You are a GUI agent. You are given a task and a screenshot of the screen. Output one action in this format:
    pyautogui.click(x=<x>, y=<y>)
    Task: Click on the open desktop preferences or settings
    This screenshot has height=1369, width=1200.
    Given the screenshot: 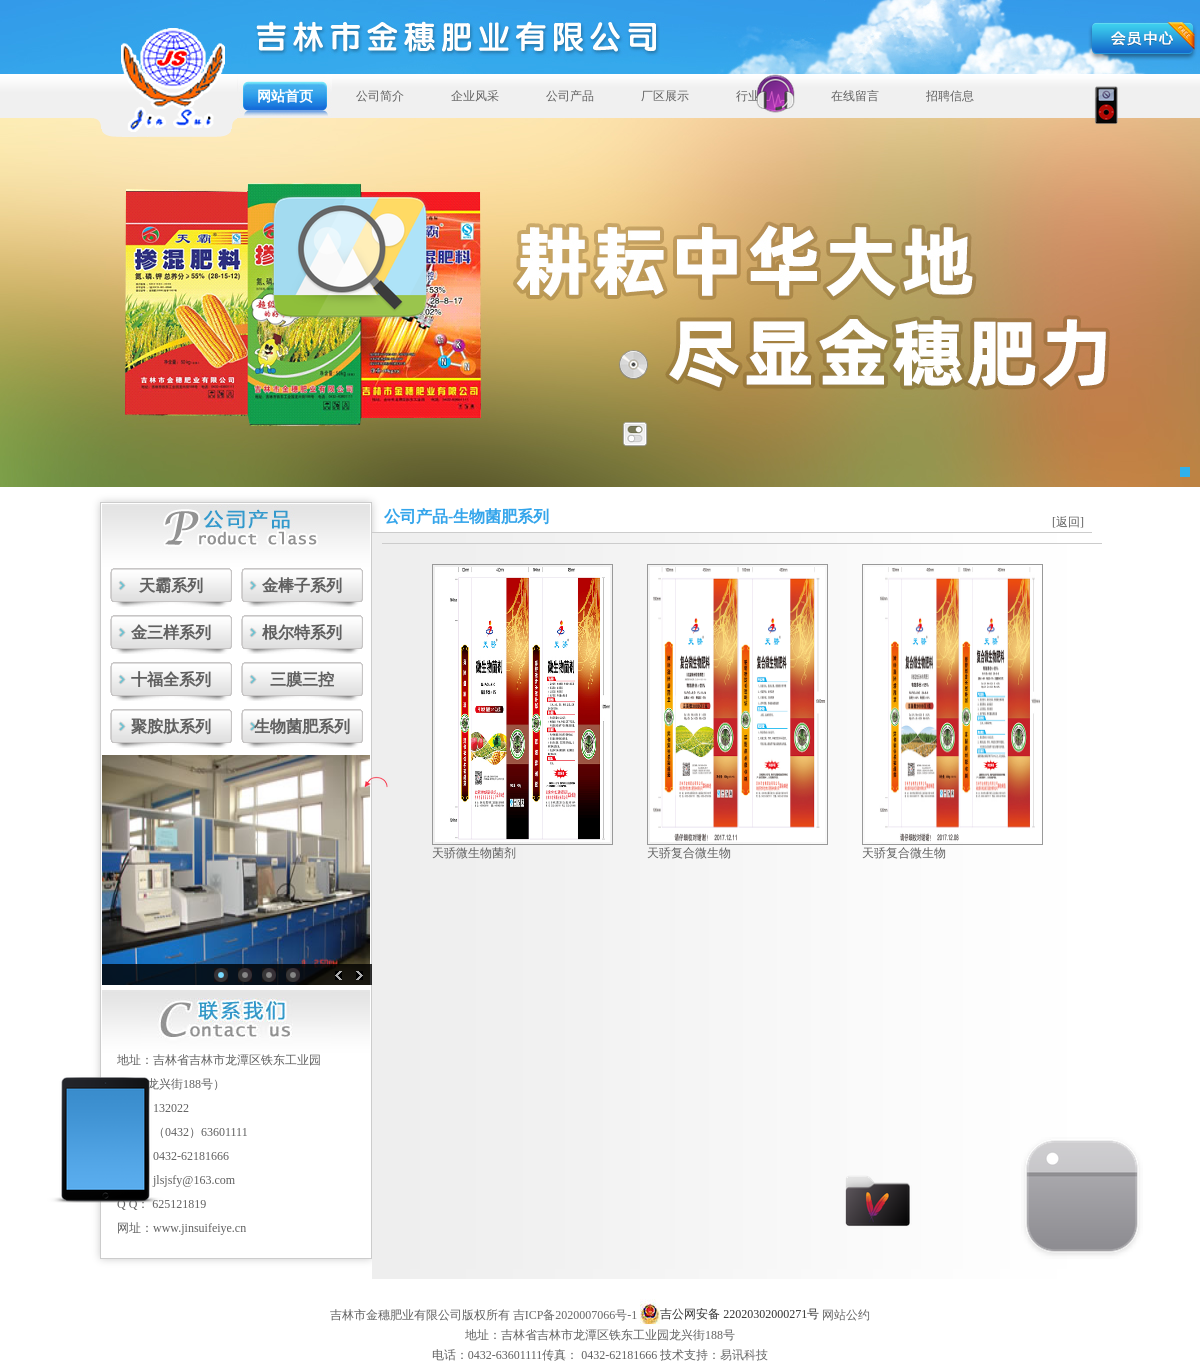 What is the action you would take?
    pyautogui.click(x=635, y=434)
    